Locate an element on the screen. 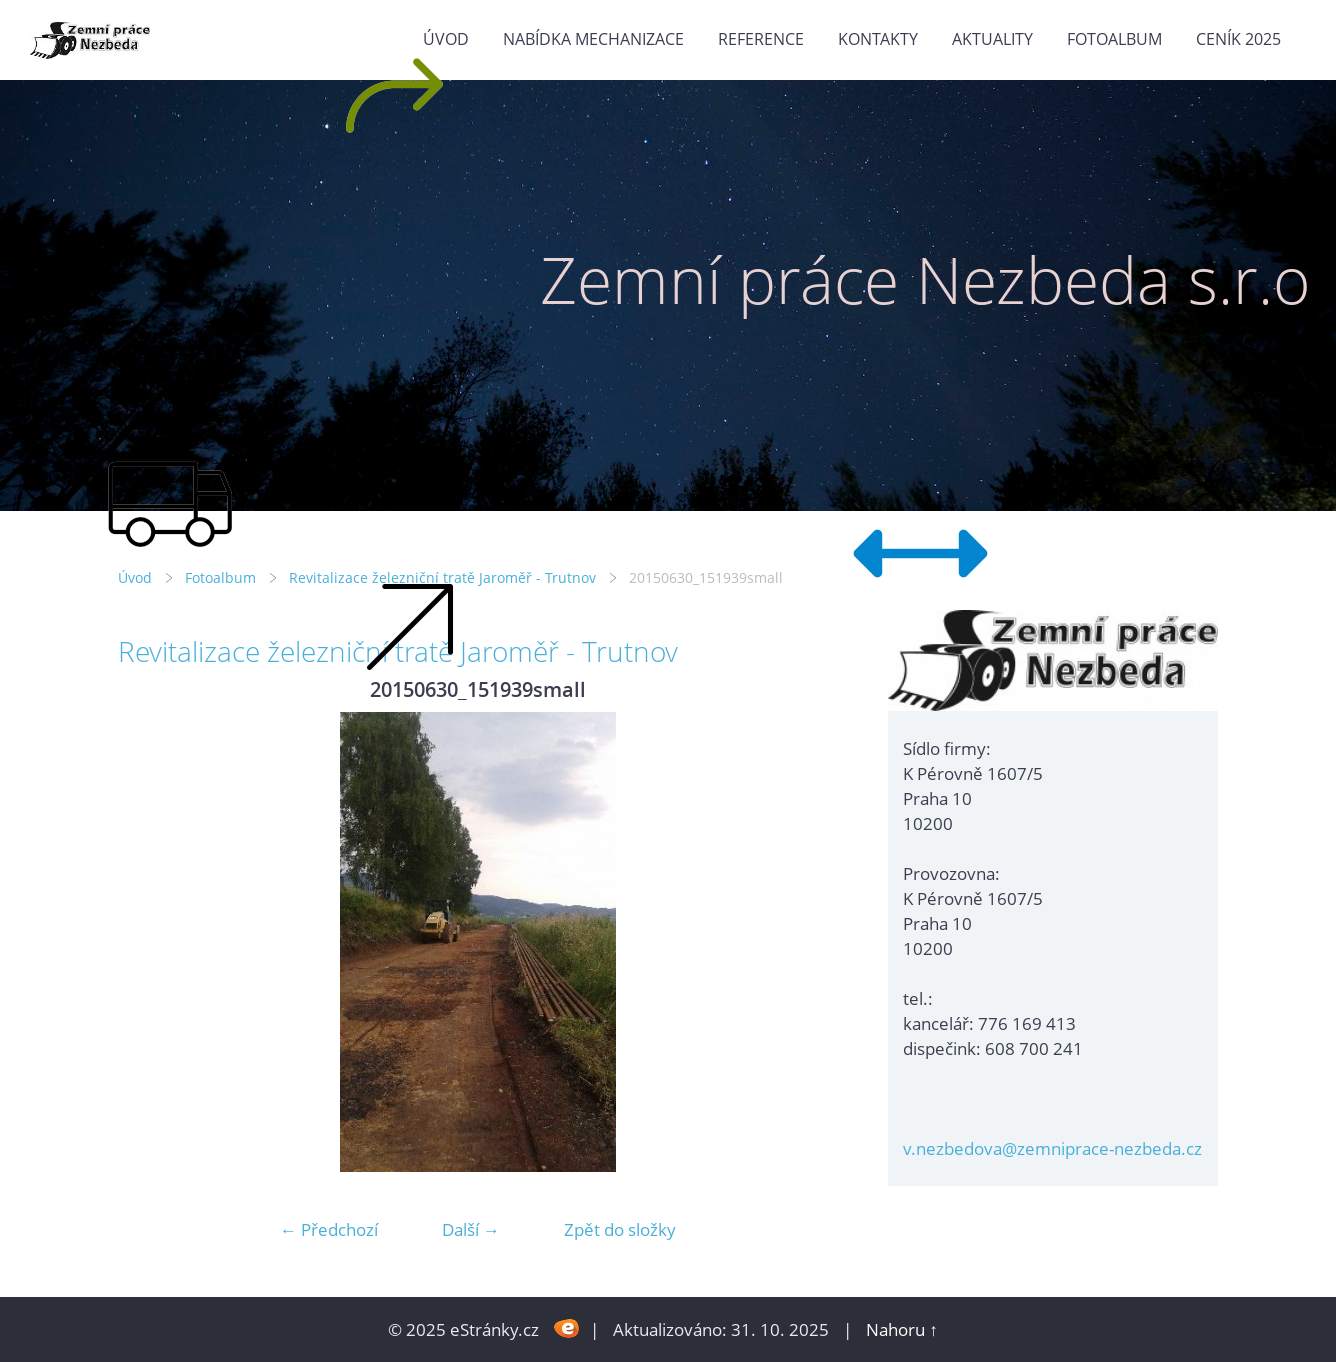 The height and width of the screenshot is (1362, 1336). share or forward content is located at coordinates (394, 95).